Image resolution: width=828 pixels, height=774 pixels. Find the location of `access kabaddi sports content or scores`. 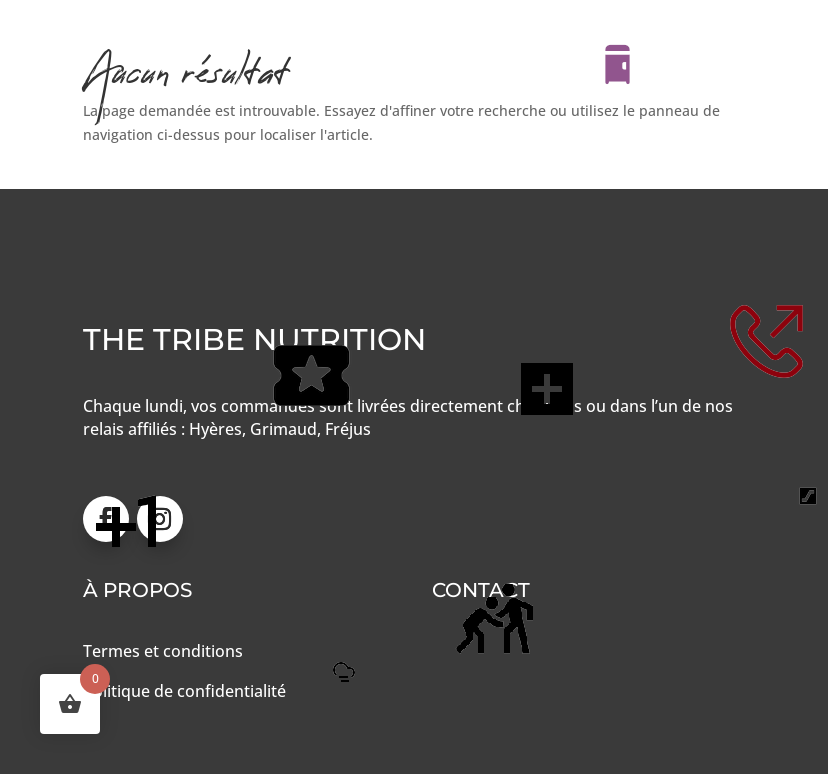

access kabaddi sports content or scores is located at coordinates (494, 621).